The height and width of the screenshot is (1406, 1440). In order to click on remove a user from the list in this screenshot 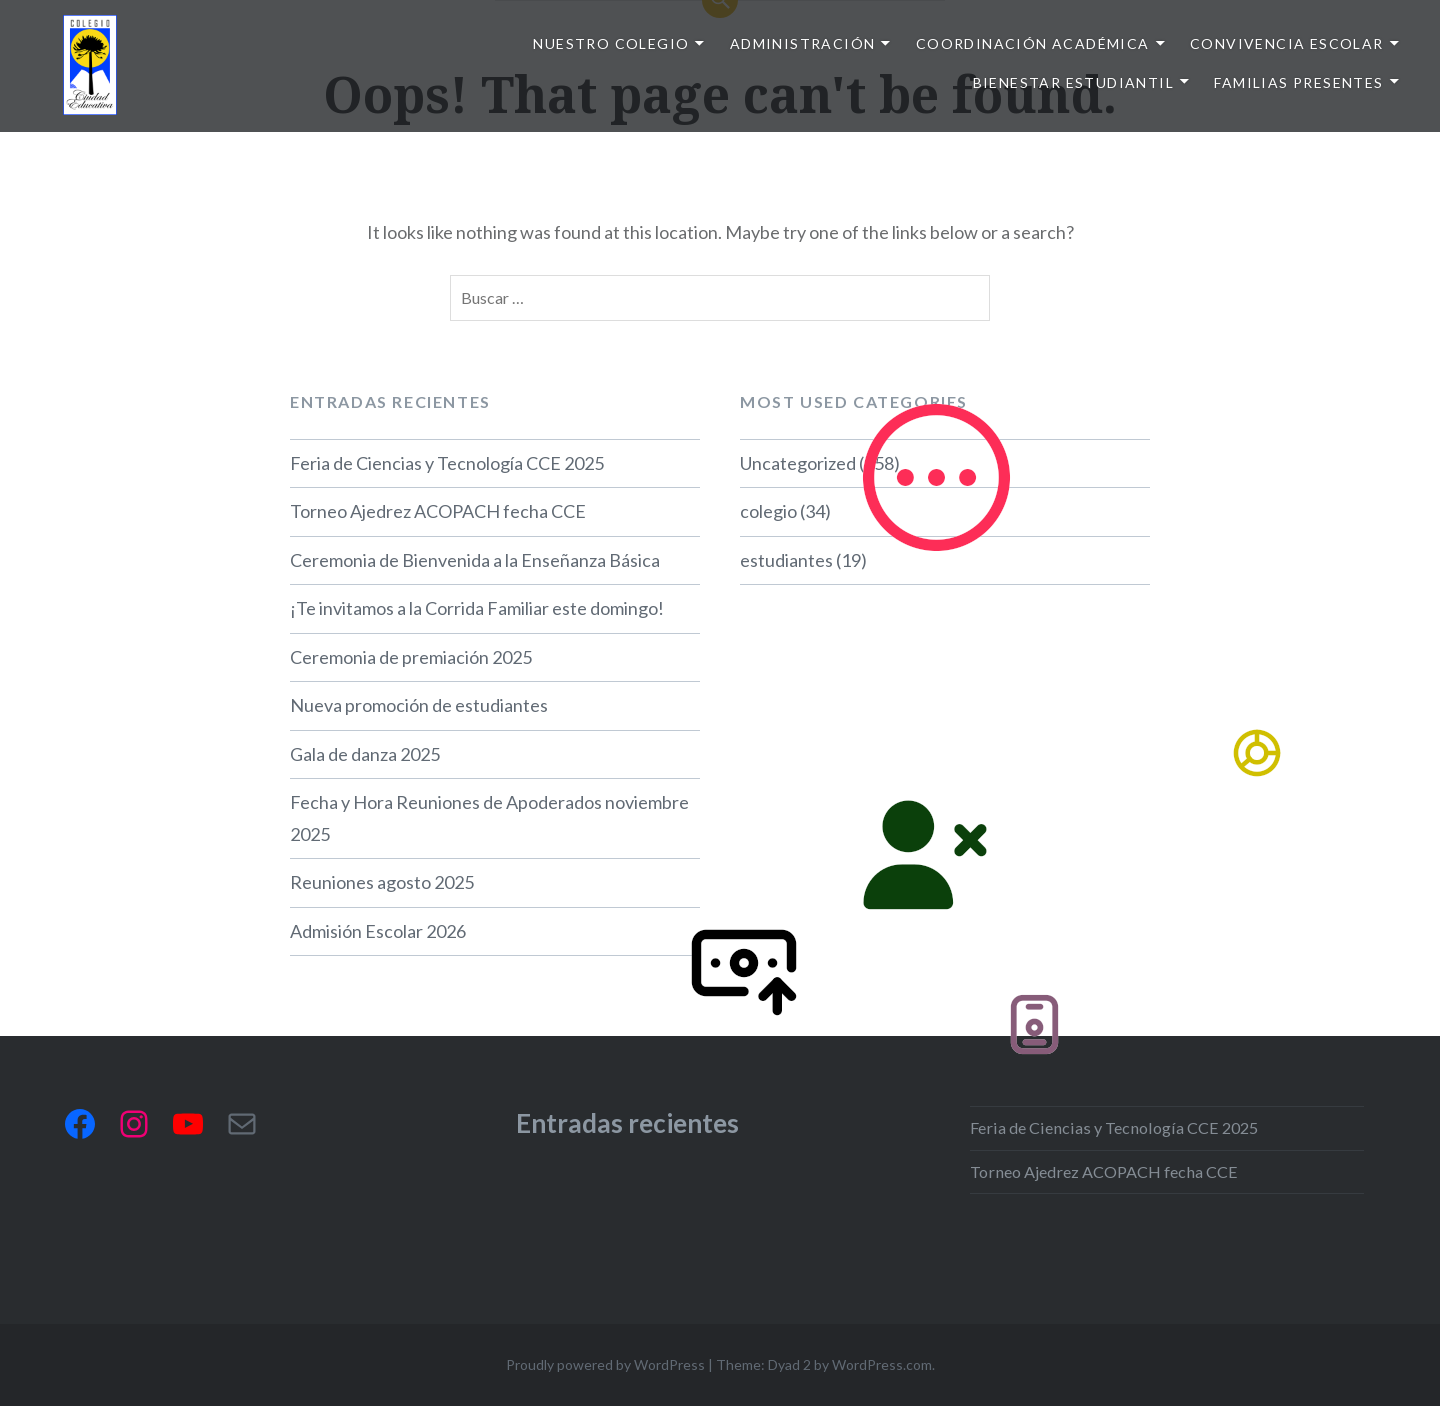, I will do `click(922, 854)`.